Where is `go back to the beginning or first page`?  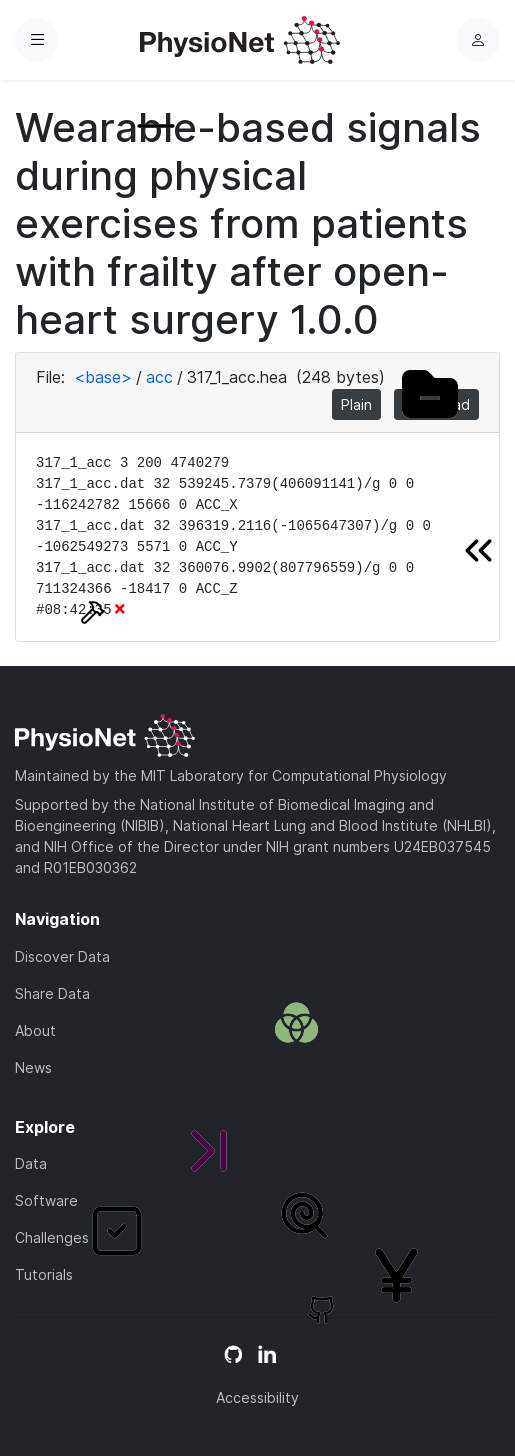 go back to the beginning or first page is located at coordinates (478, 550).